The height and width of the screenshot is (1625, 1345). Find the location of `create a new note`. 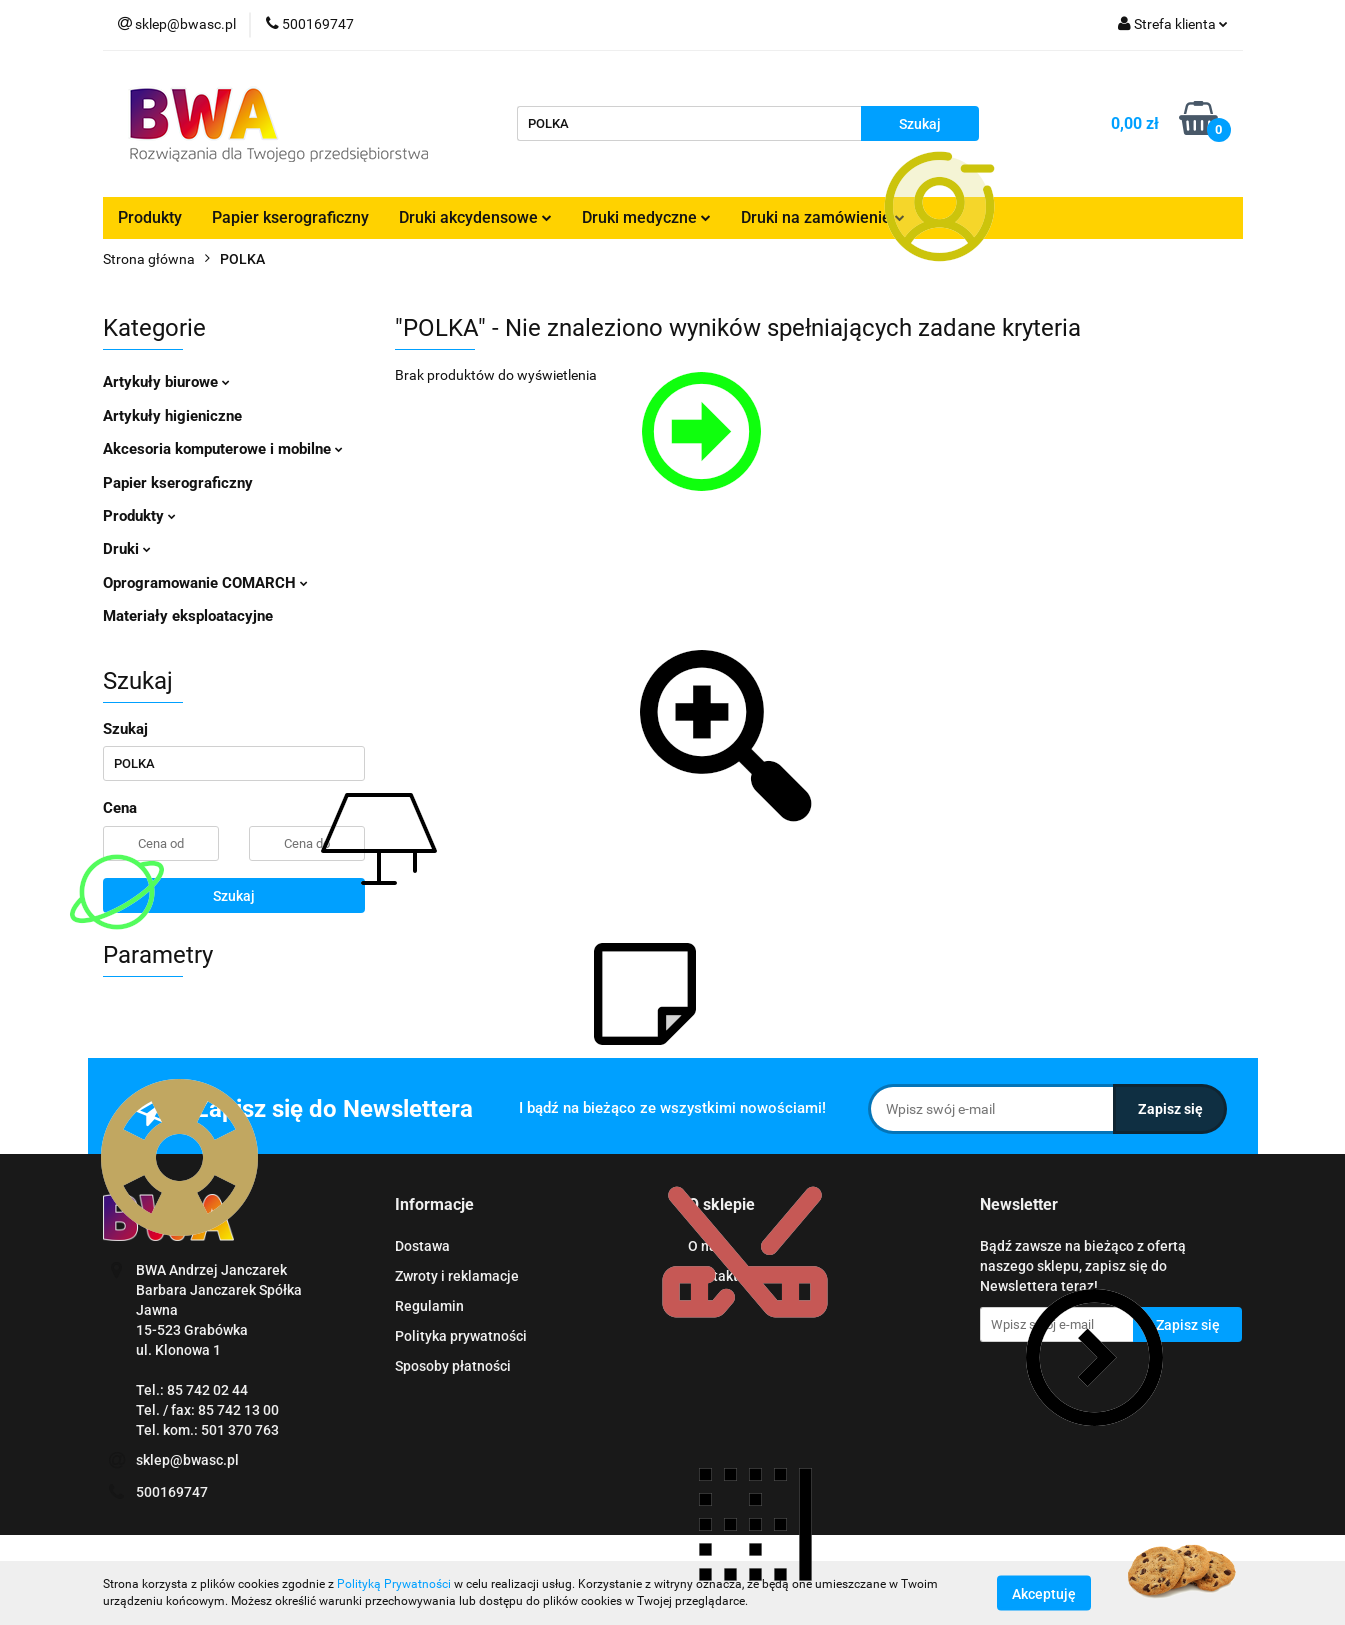

create a new note is located at coordinates (645, 994).